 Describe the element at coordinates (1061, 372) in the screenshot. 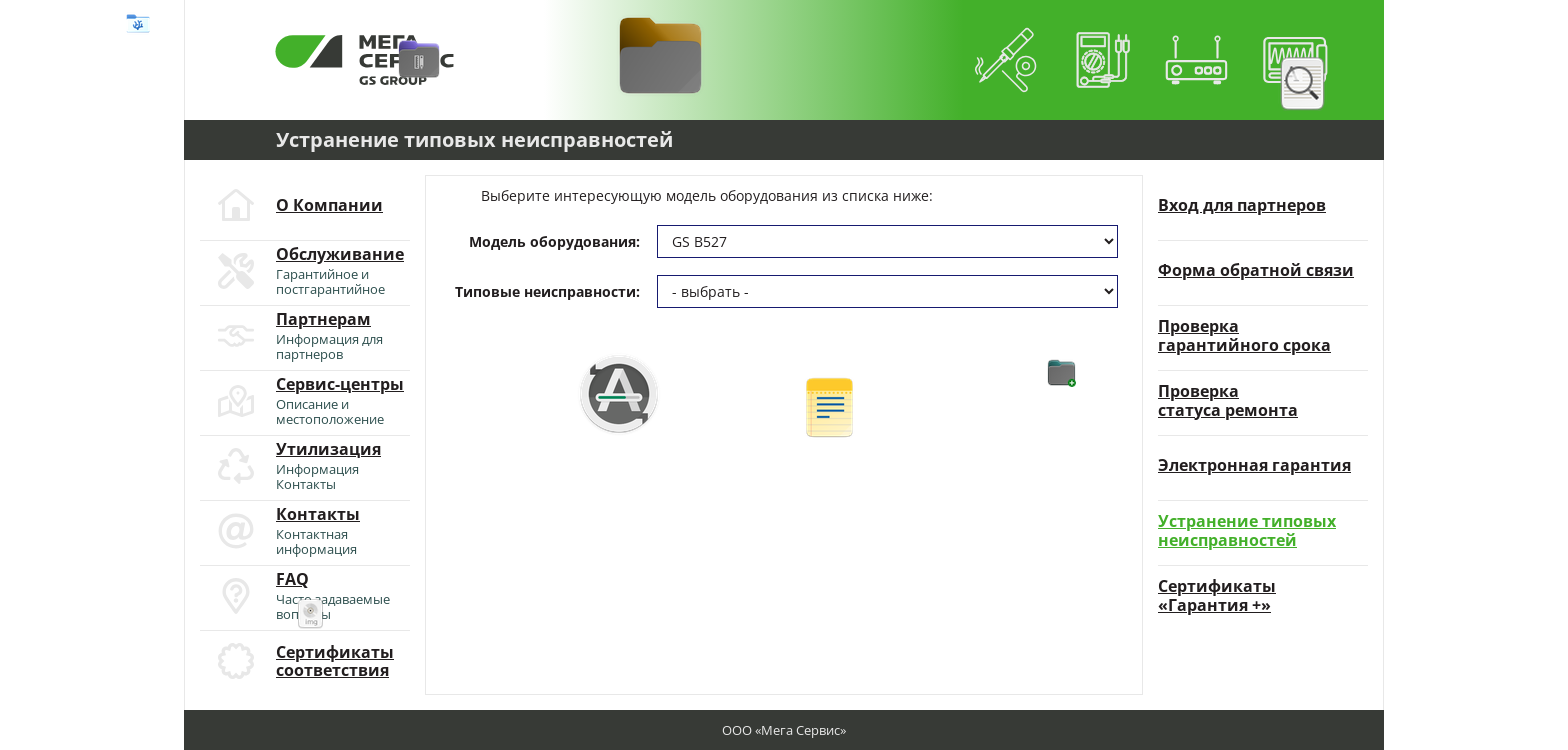

I see `create a new folder` at that location.